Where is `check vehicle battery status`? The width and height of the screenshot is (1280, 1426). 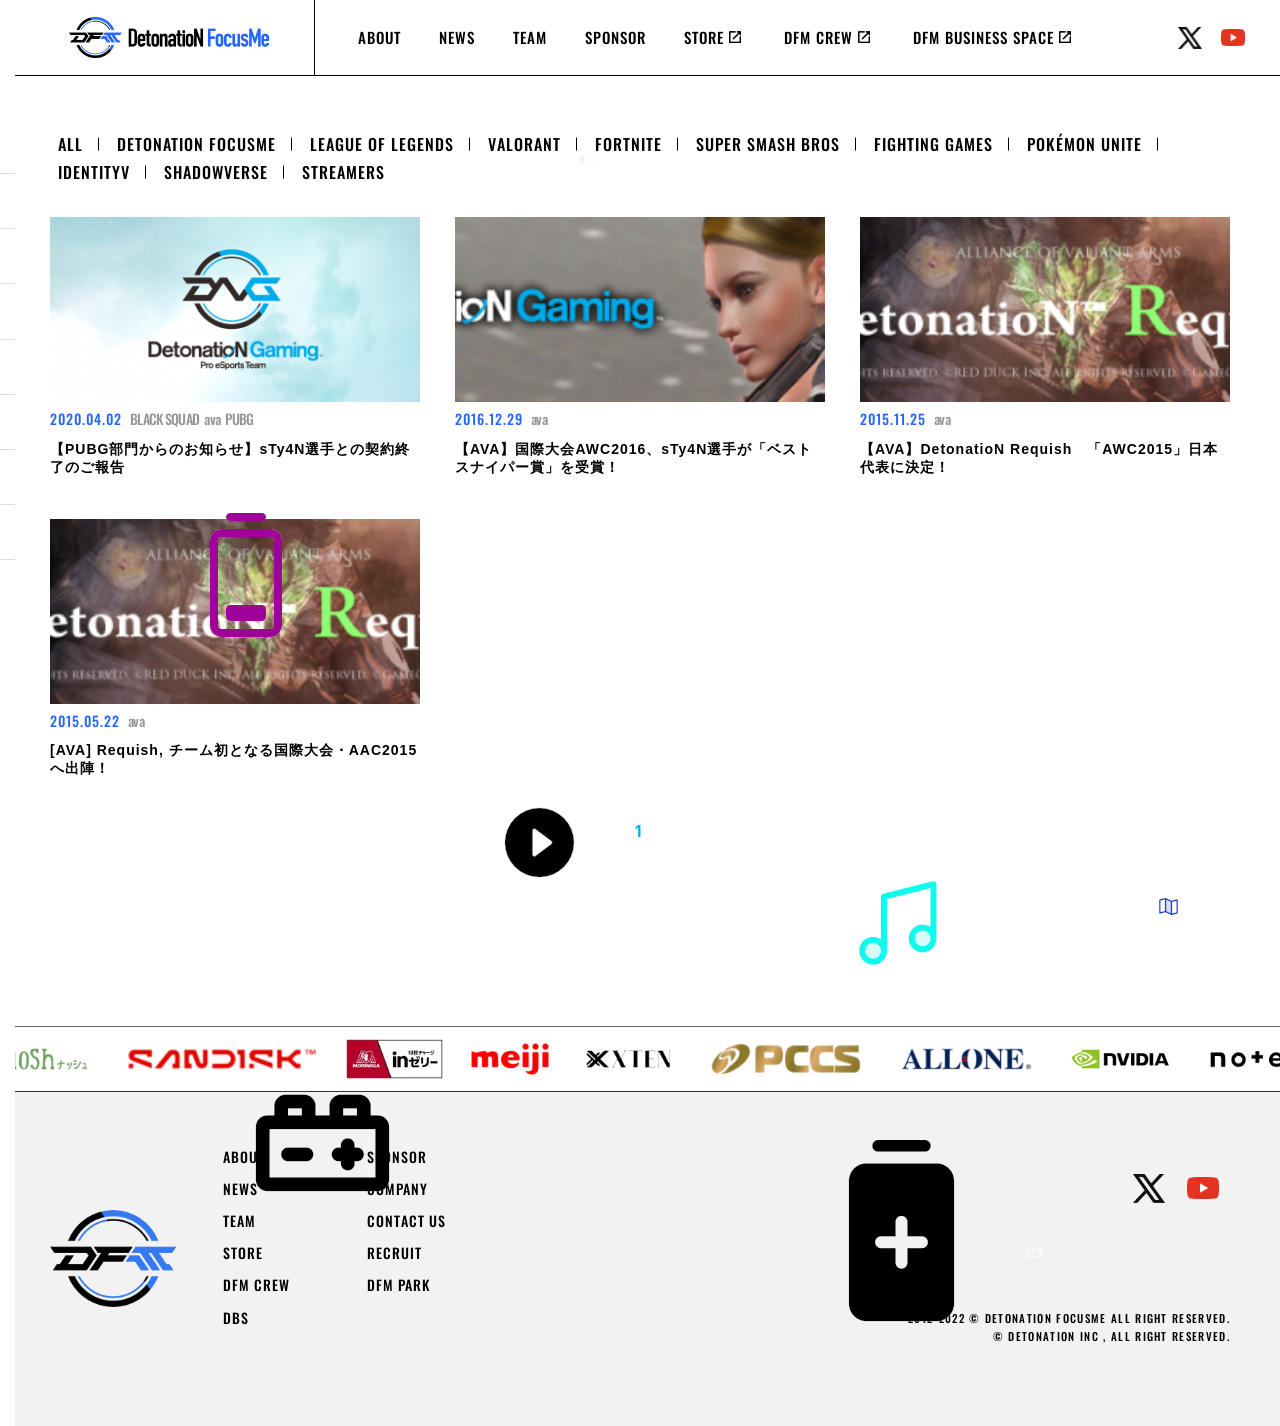 check vehicle battery status is located at coordinates (322, 1147).